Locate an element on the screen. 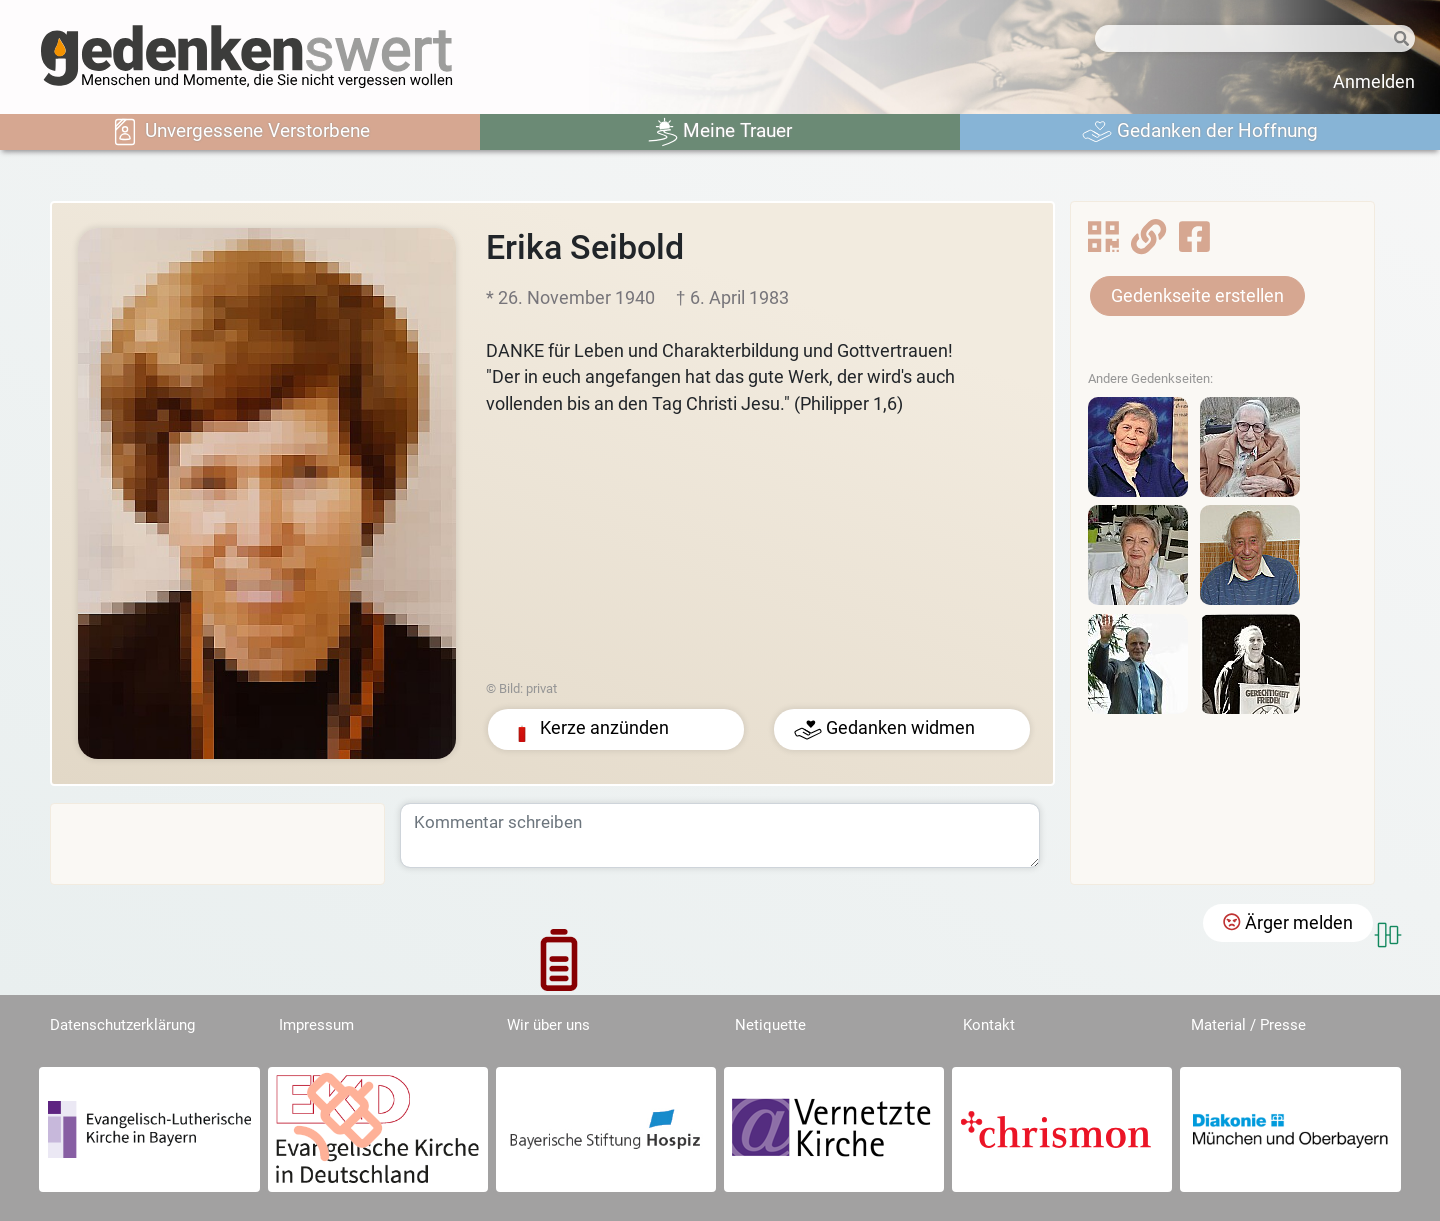 The width and height of the screenshot is (1440, 1221). indicates high battery level is located at coordinates (559, 960).